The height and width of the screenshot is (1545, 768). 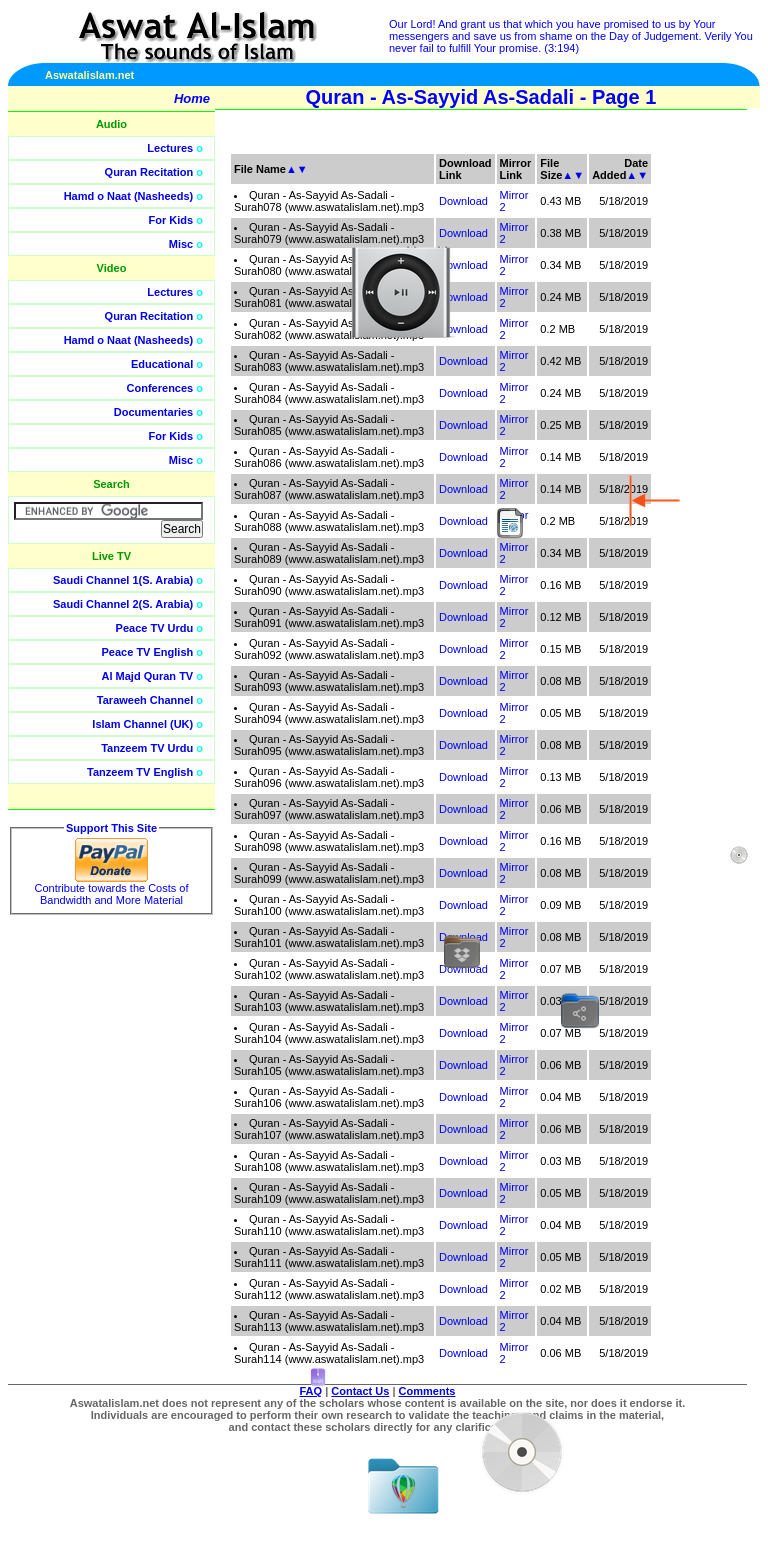 What do you see at coordinates (462, 951) in the screenshot?
I see `open your dropbox synced folder` at bounding box center [462, 951].